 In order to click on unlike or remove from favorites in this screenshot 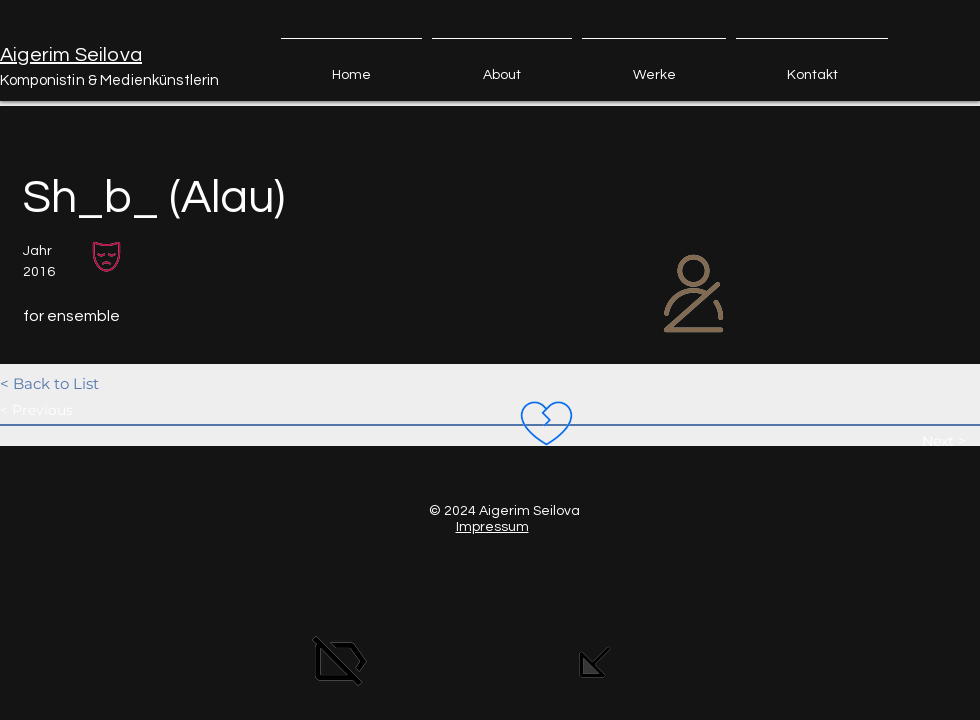, I will do `click(546, 421)`.